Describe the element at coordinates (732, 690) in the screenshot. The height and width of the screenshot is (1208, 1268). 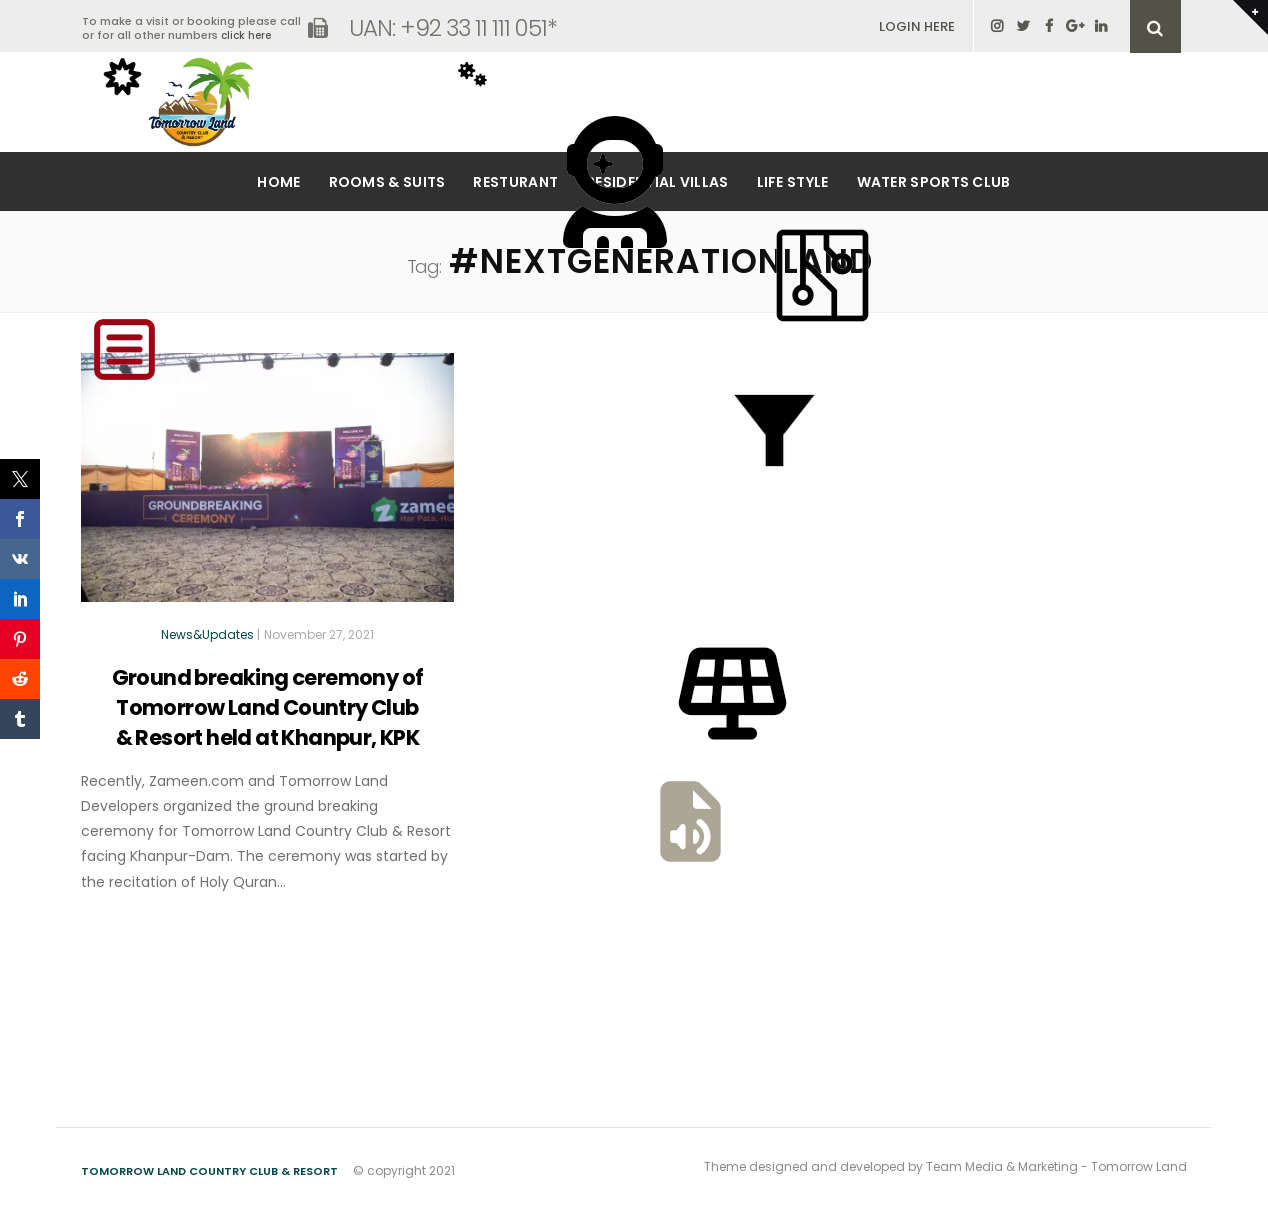
I see `access solar energy or power settings` at that location.